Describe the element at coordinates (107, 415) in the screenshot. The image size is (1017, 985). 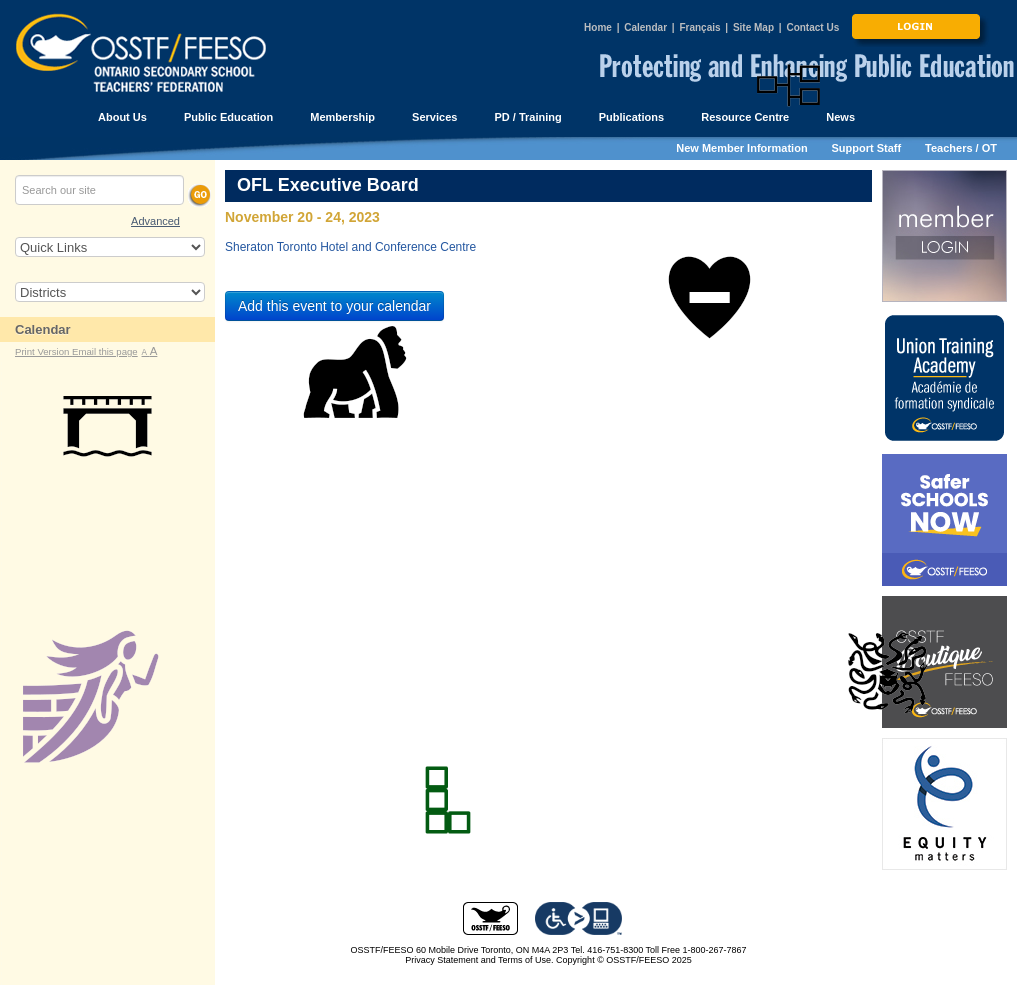
I see `view bridge or crossing information` at that location.